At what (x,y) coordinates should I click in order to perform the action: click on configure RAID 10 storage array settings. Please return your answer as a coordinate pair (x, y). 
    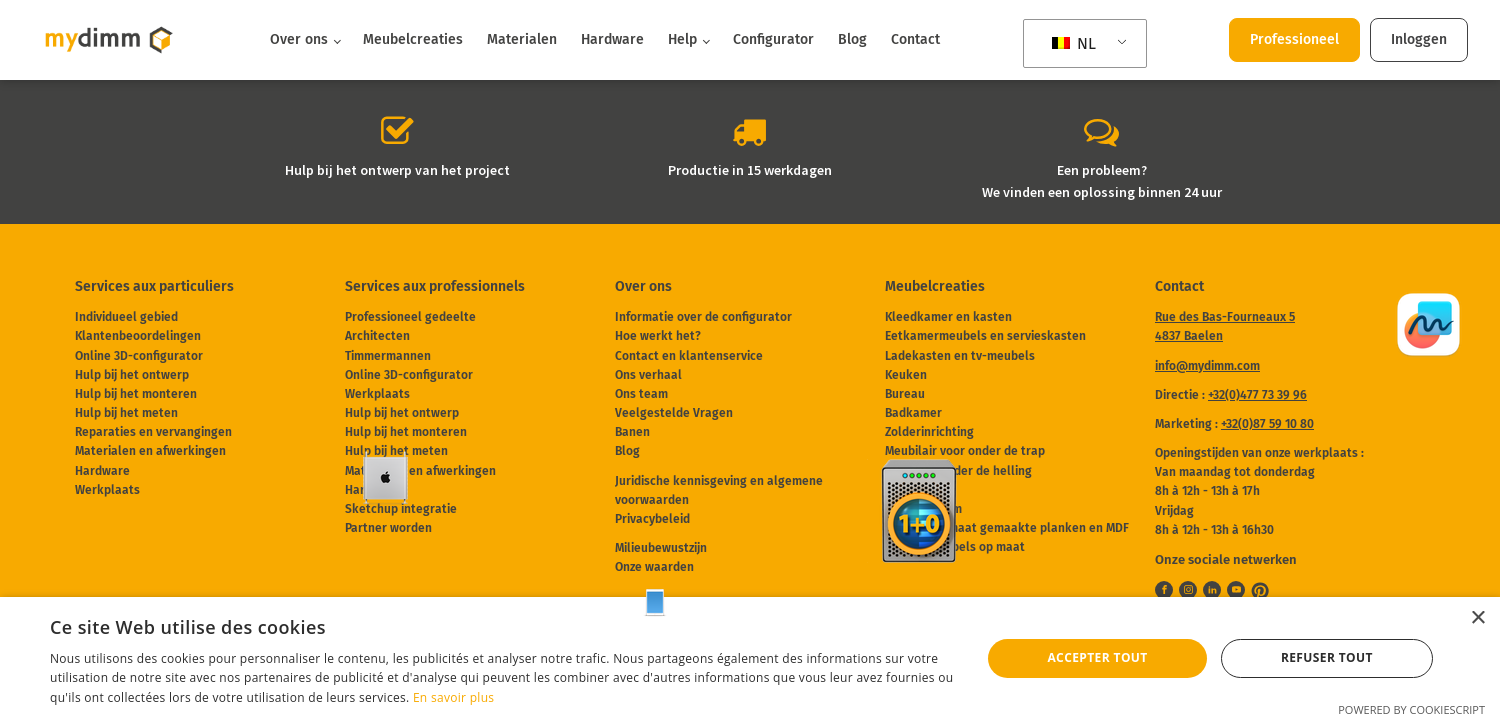
    Looking at the image, I should click on (919, 511).